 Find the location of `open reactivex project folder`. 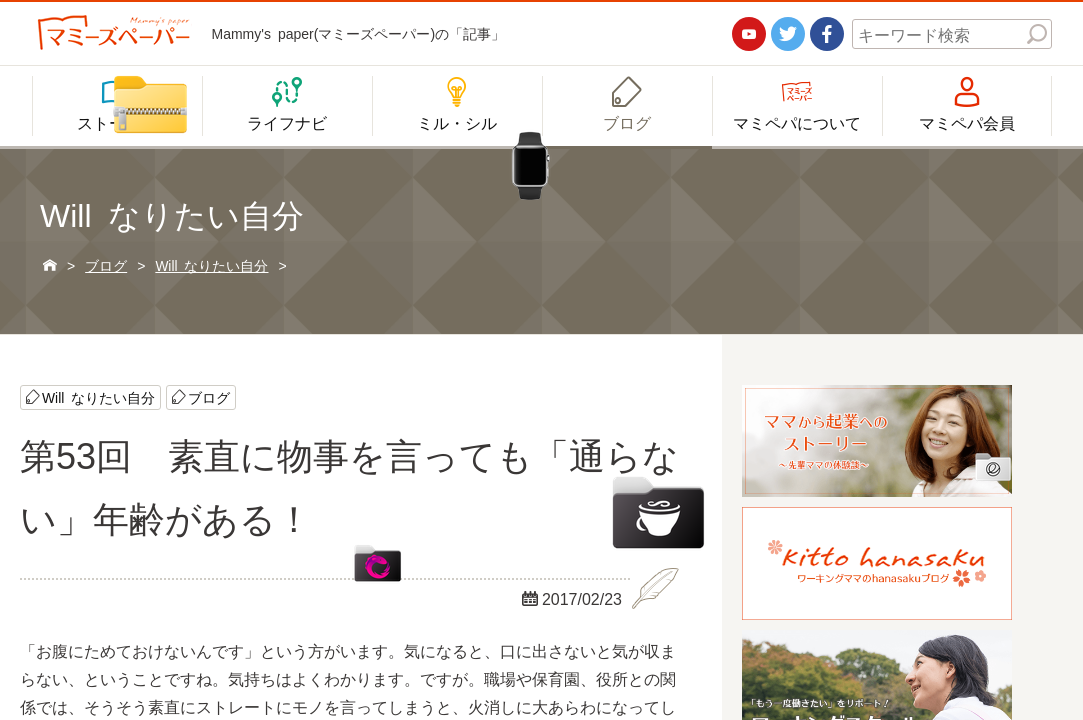

open reactivex project folder is located at coordinates (377, 564).